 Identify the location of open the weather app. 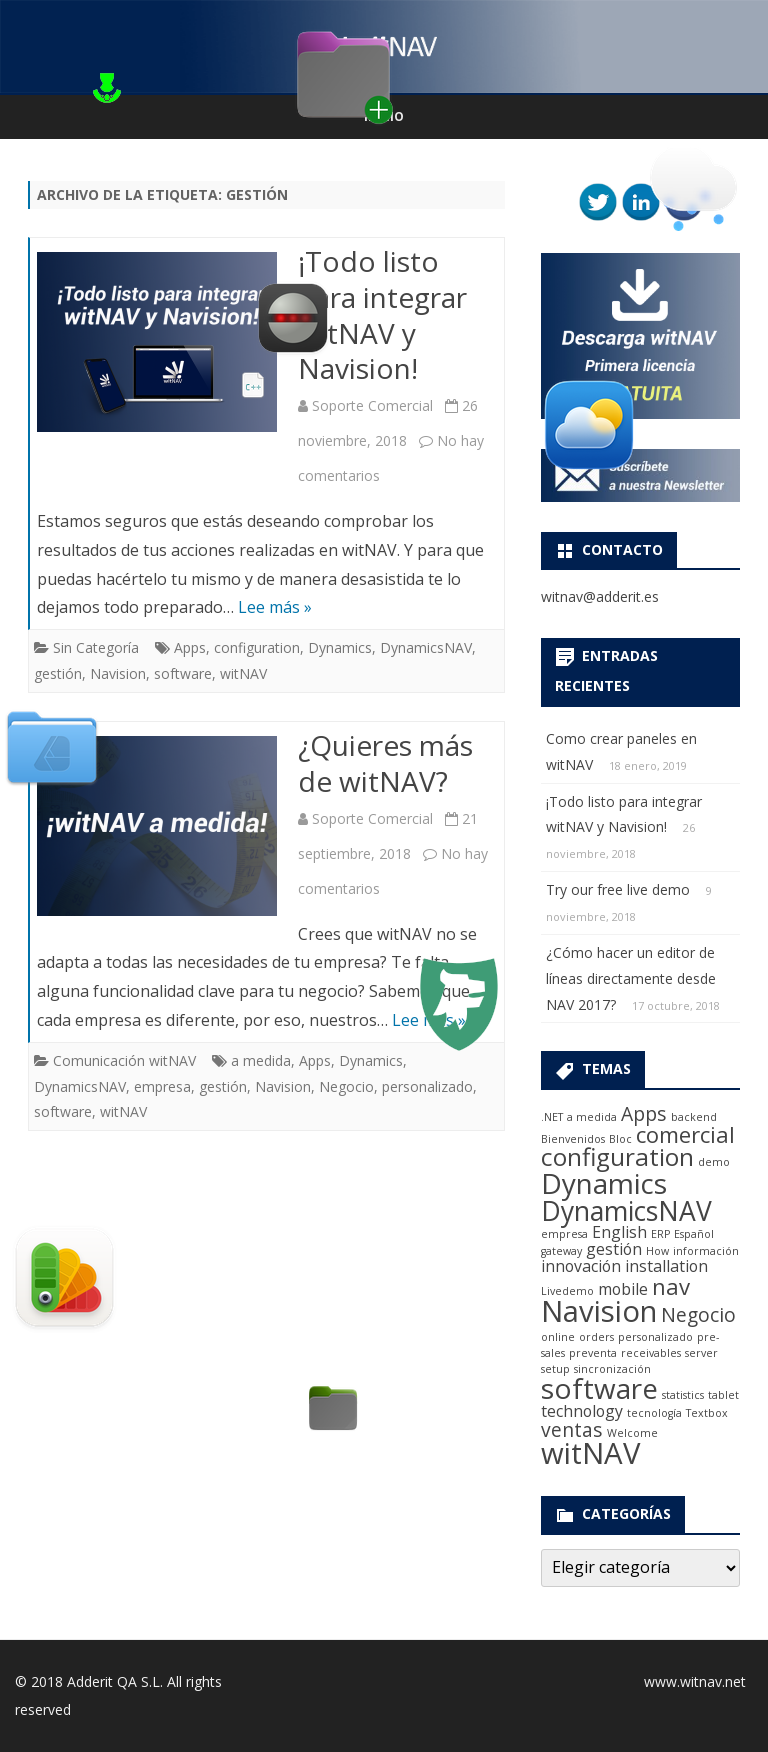
(589, 425).